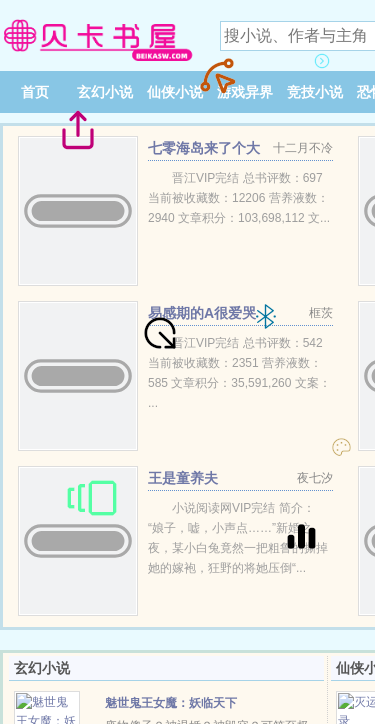  What do you see at coordinates (265, 316) in the screenshot?
I see `indicates an active bluetooth connection` at bounding box center [265, 316].